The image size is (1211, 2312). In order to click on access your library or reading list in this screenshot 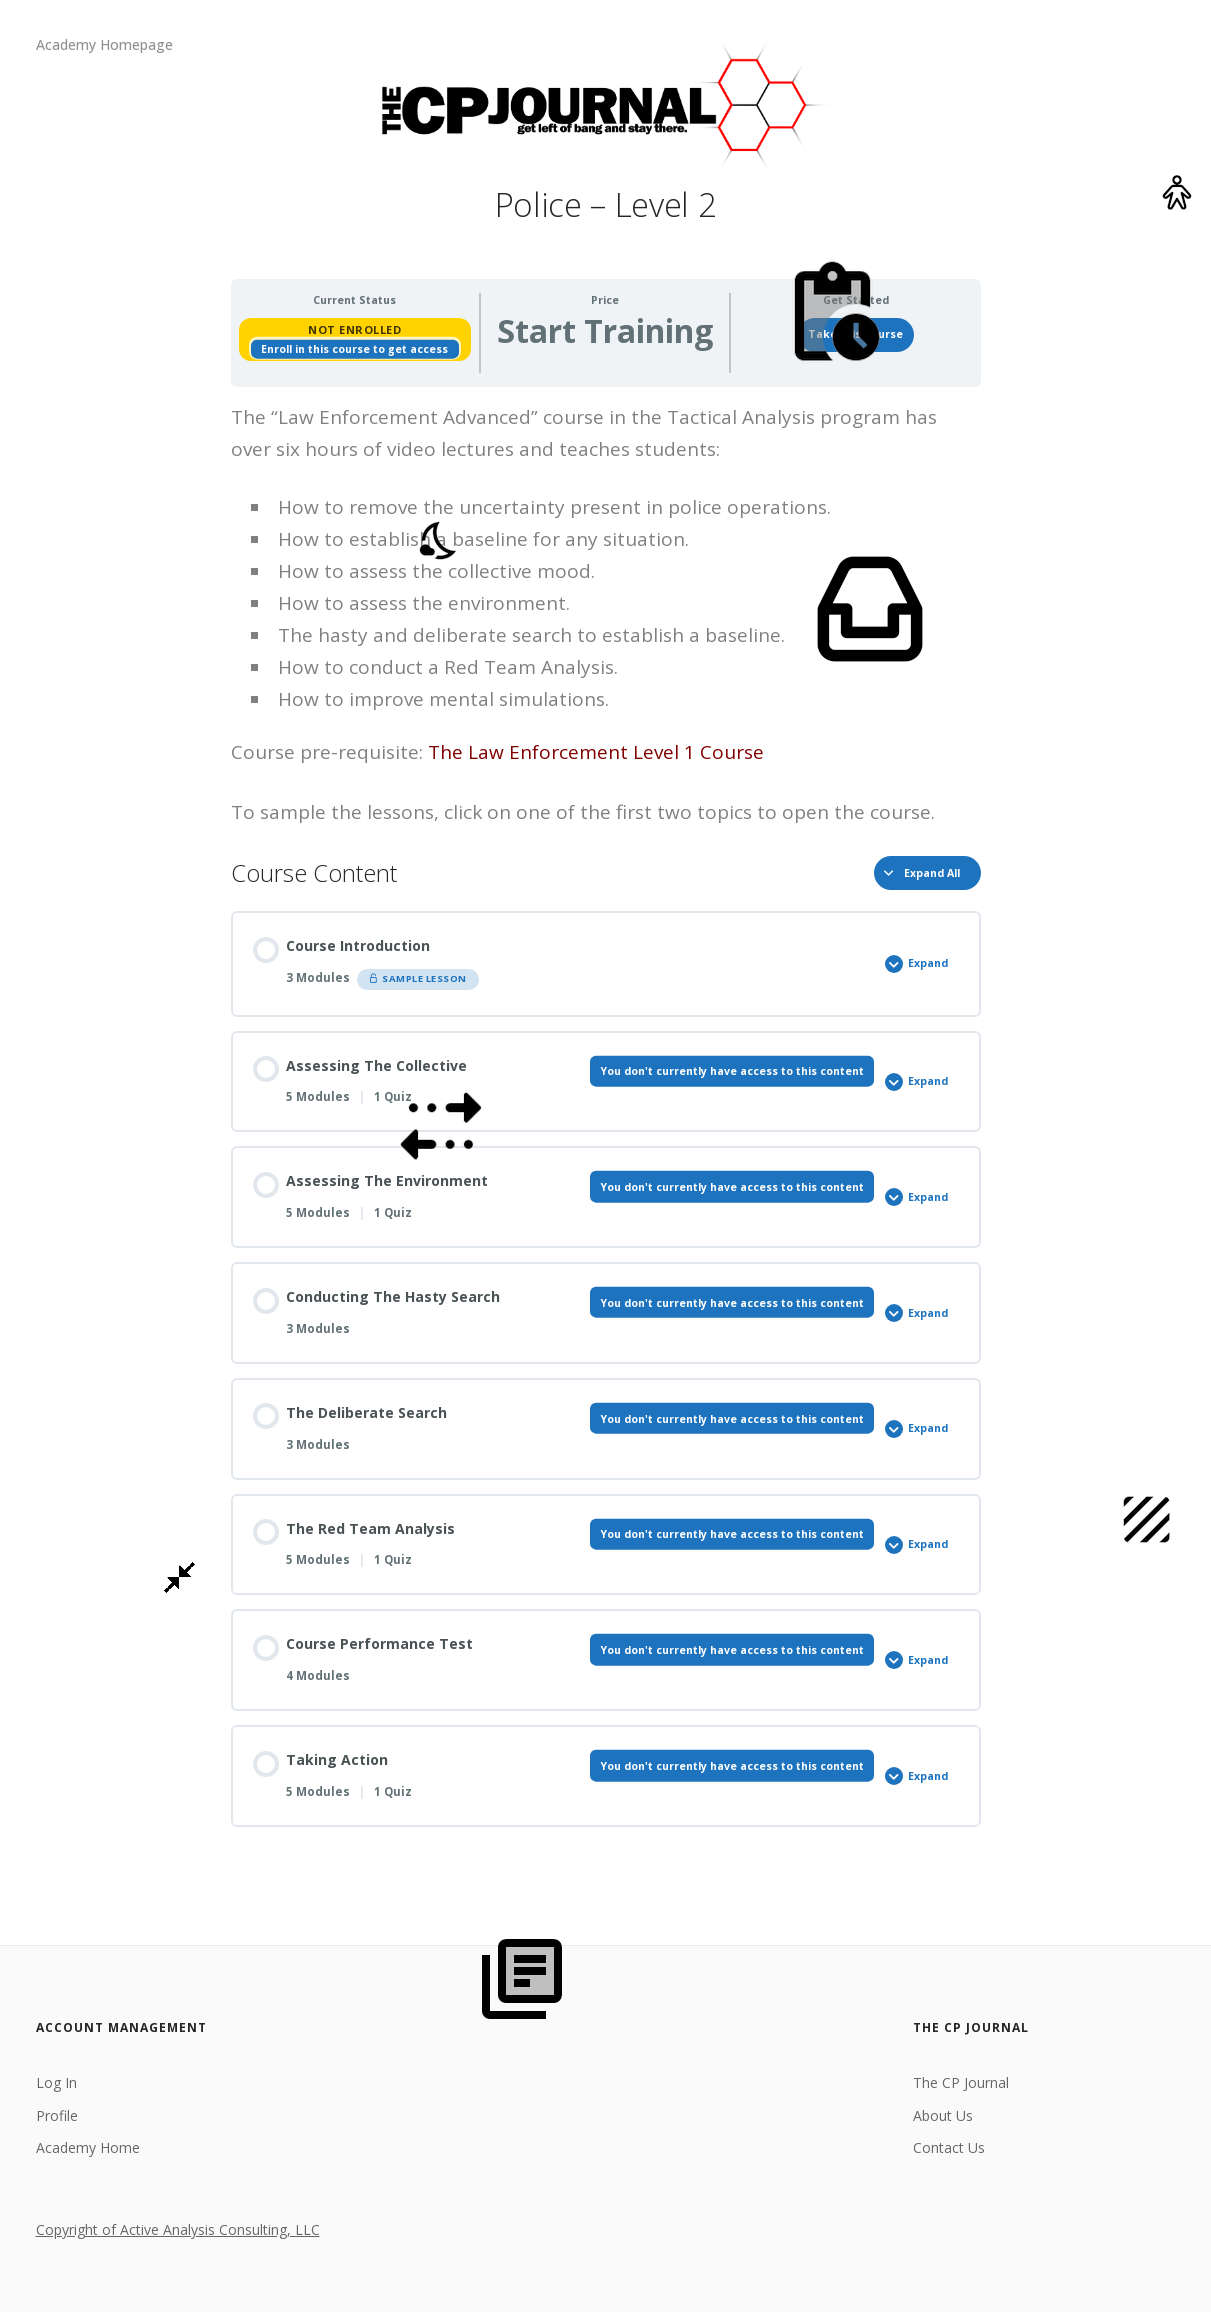, I will do `click(522, 1979)`.